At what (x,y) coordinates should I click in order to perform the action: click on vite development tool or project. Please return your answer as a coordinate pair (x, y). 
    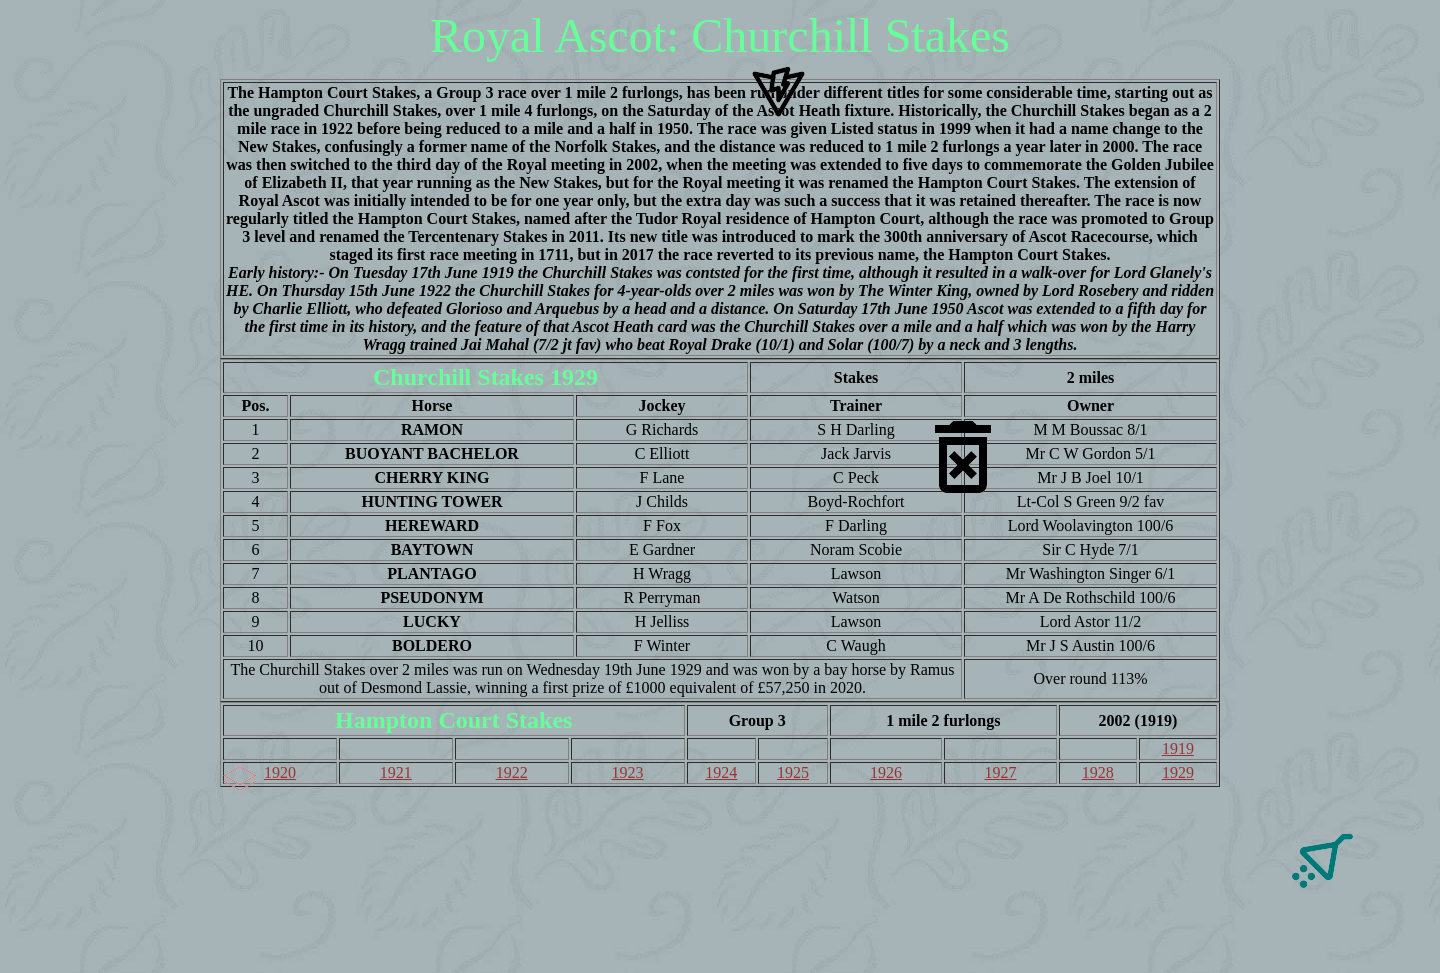
    Looking at the image, I should click on (778, 90).